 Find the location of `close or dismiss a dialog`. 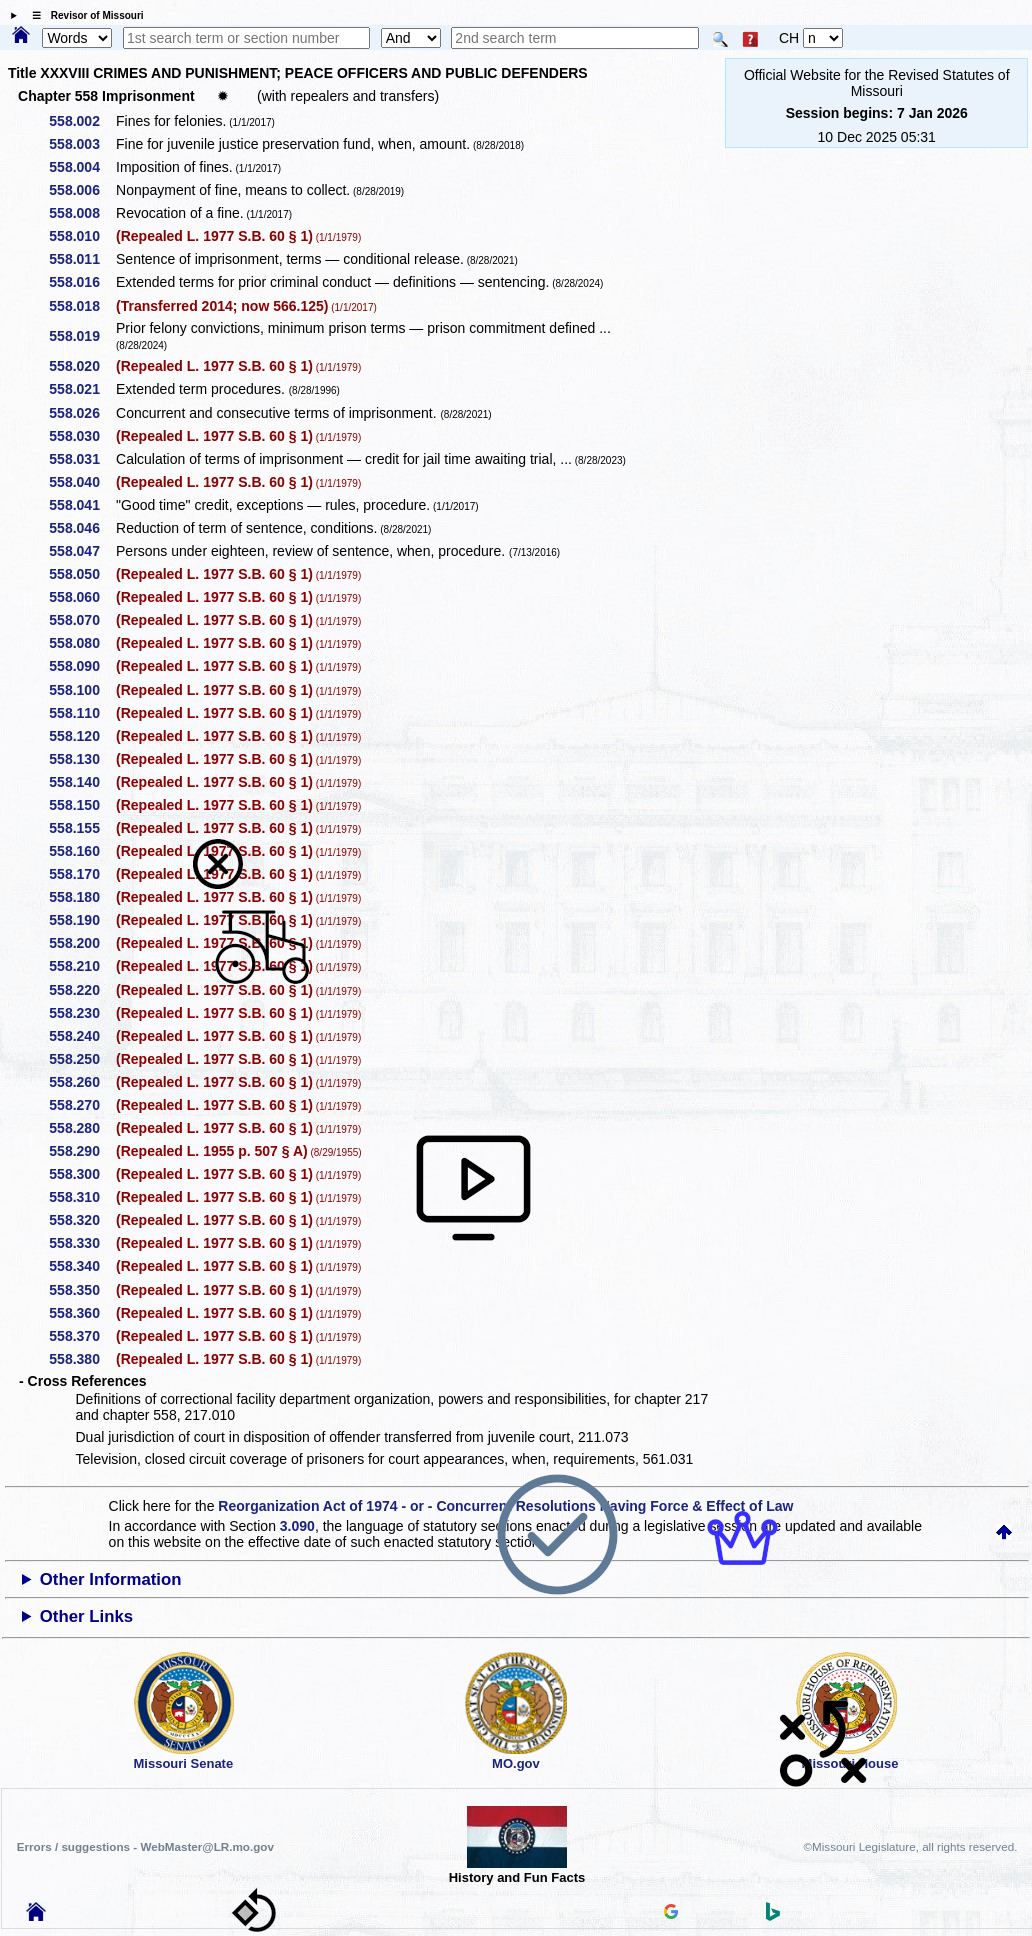

close or dismiss a dialog is located at coordinates (218, 864).